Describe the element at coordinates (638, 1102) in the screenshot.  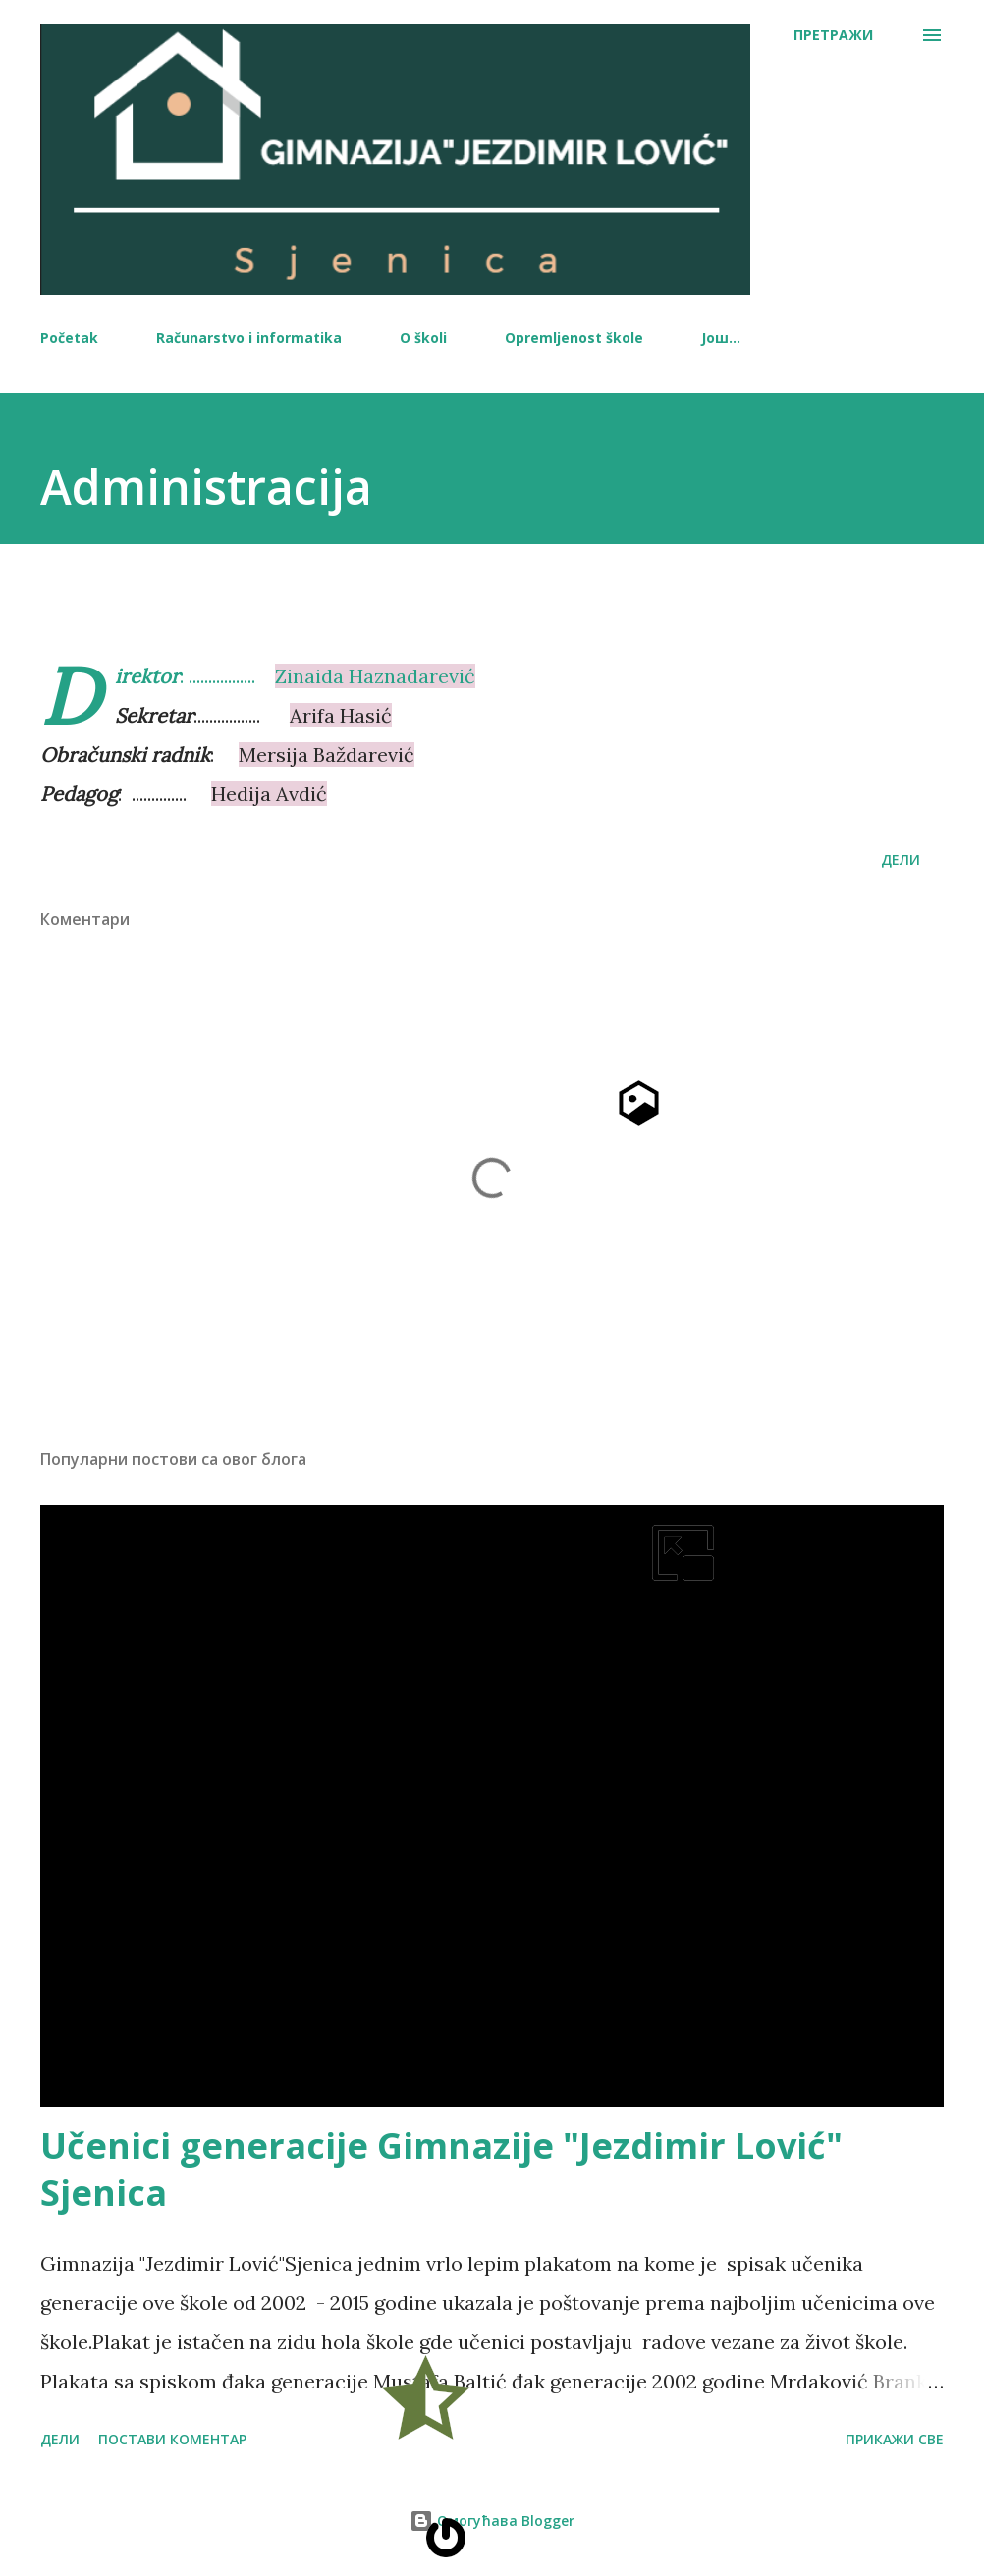
I see `view NFT collection or digital assets` at that location.